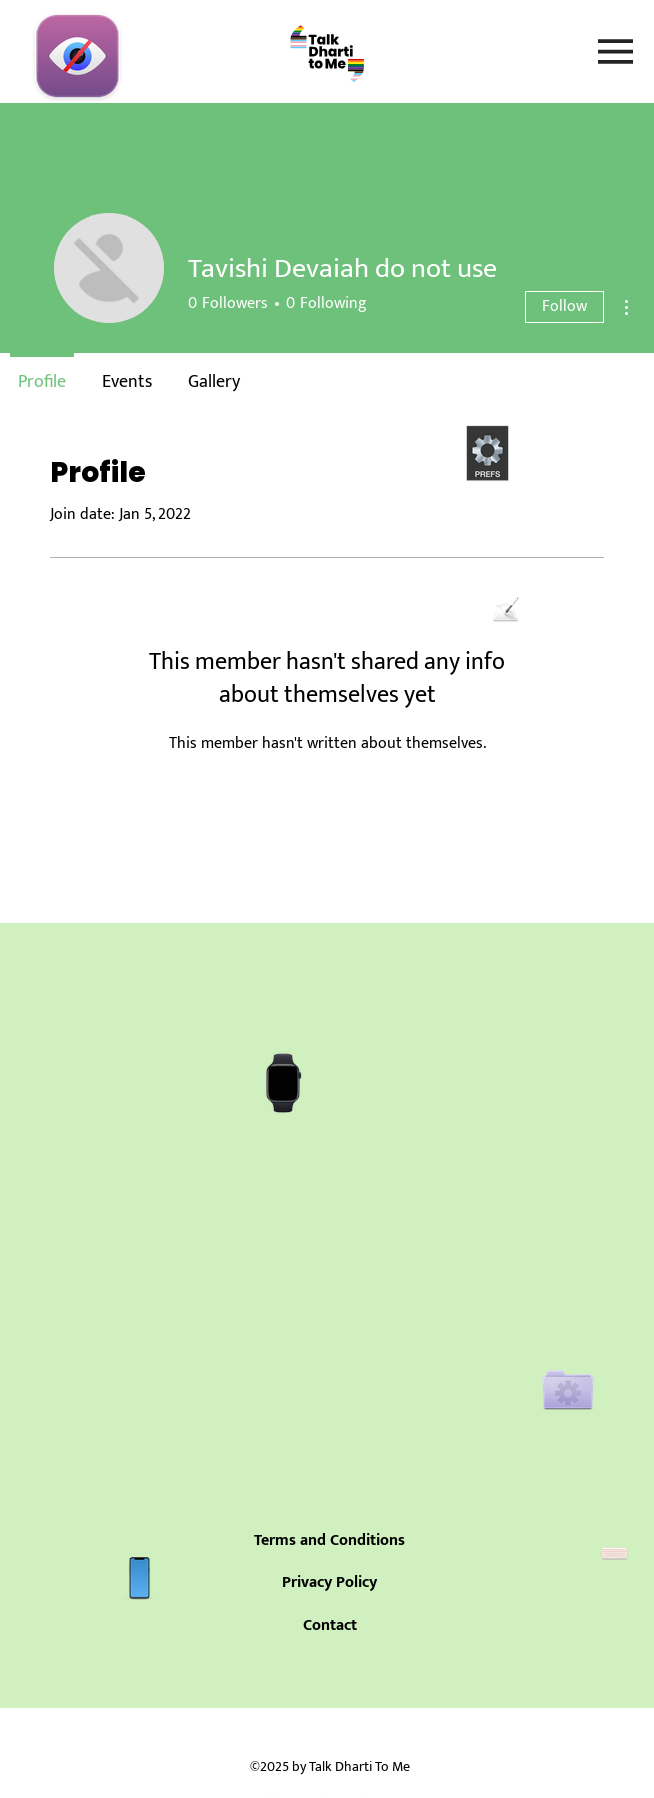  What do you see at coordinates (568, 1389) in the screenshot?
I see `access system settings or preferences folder` at bounding box center [568, 1389].